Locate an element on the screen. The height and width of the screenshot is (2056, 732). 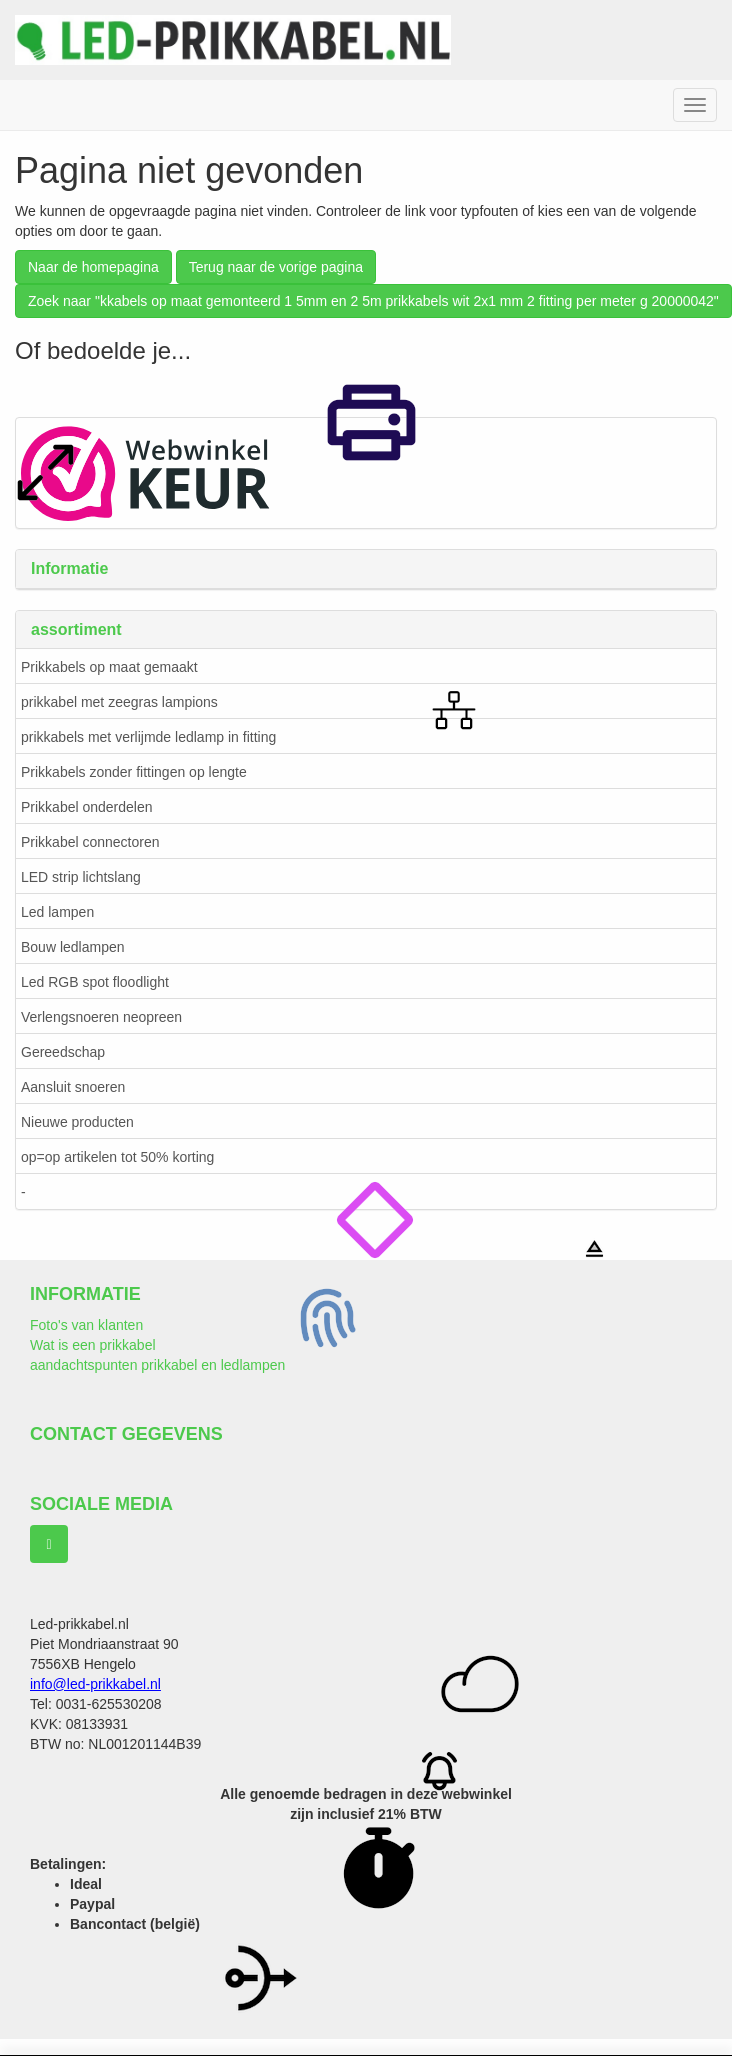
indicates new notifications or alerts is located at coordinates (439, 1771).